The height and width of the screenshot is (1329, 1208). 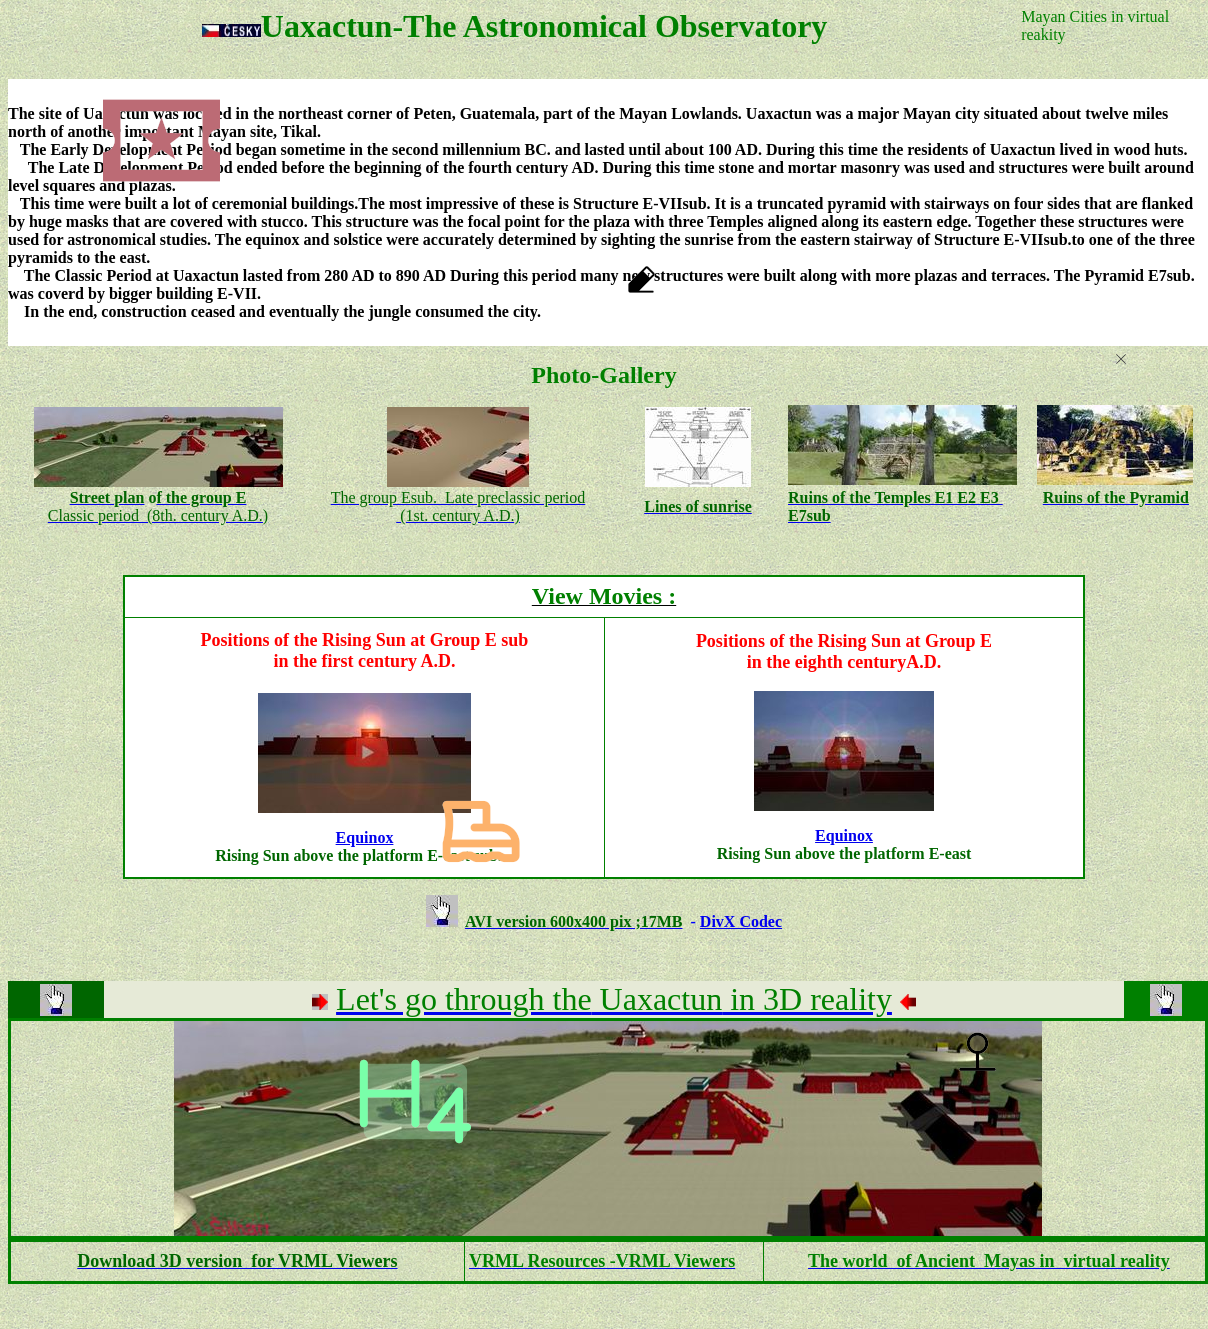 I want to click on mark a location on the map, so click(x=977, y=1052).